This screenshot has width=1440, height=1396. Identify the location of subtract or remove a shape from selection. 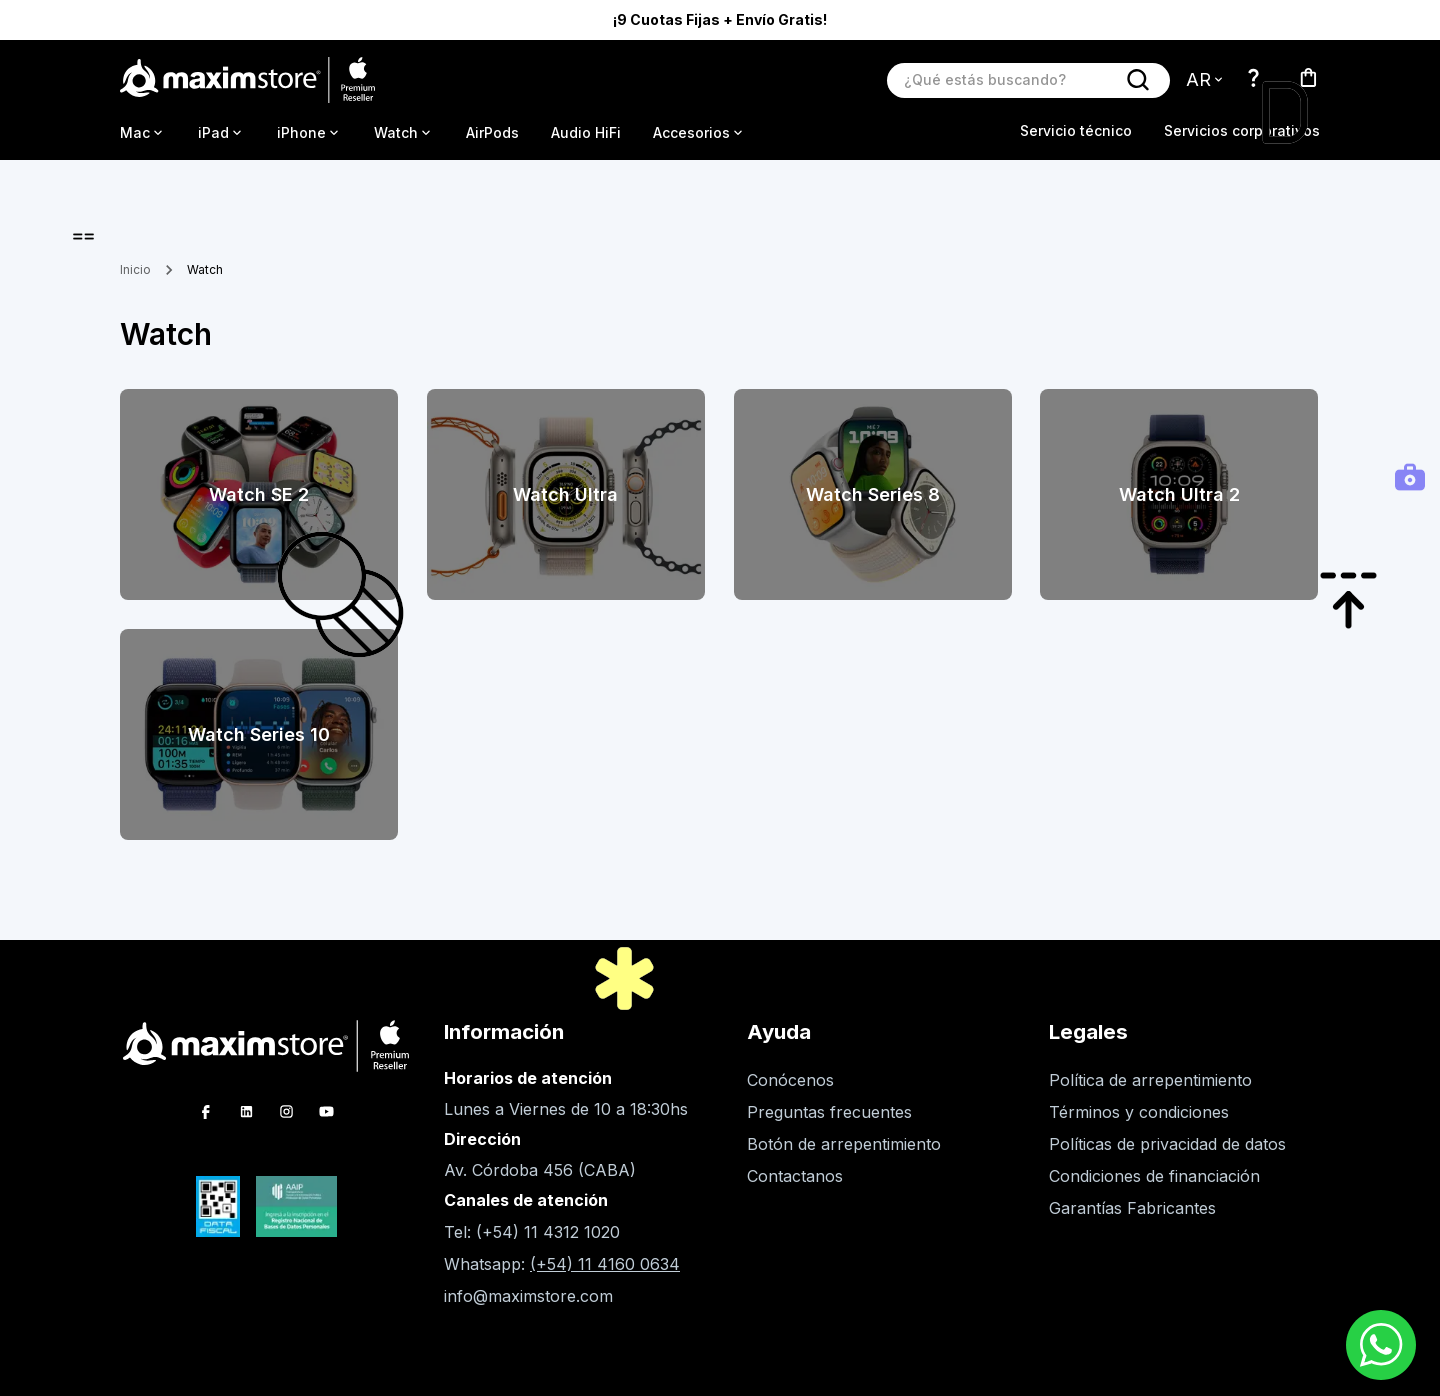
(340, 594).